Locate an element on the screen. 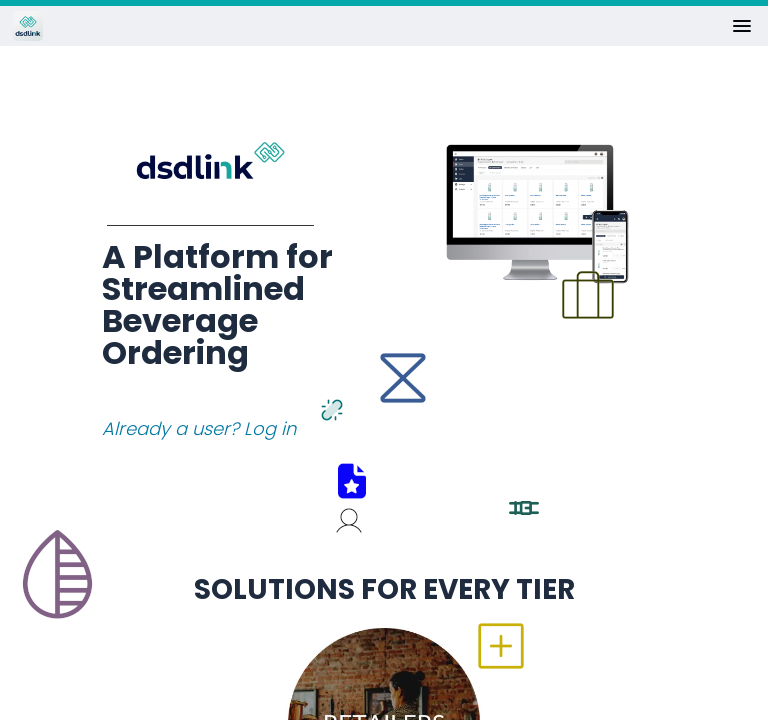 The width and height of the screenshot is (768, 720). view your profile is located at coordinates (349, 521).